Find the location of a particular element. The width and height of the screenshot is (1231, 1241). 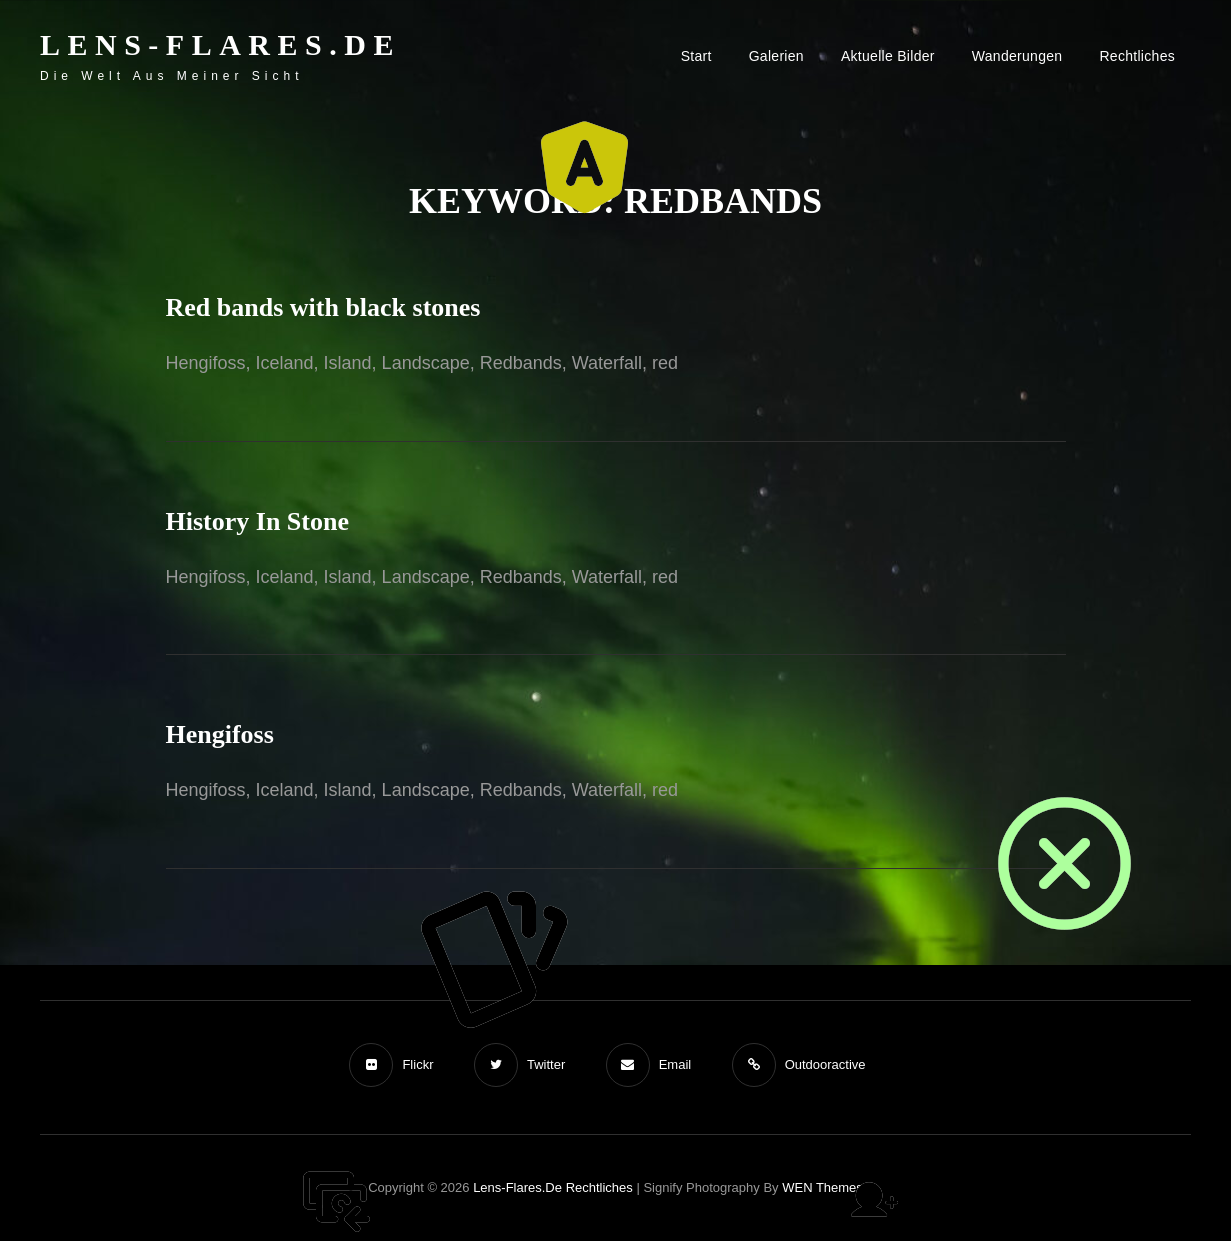

add a new contact or friend is located at coordinates (873, 1201).